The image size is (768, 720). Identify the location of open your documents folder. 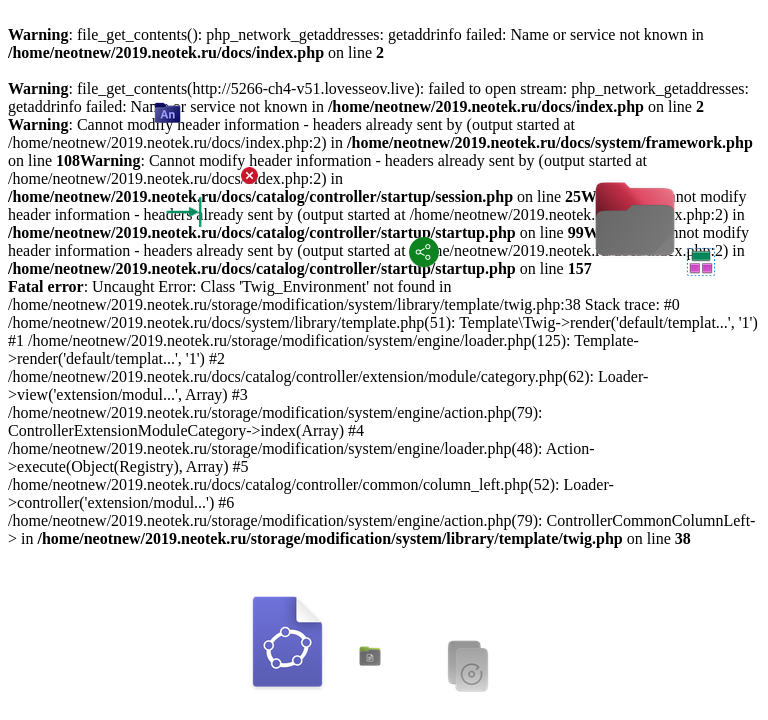
(370, 656).